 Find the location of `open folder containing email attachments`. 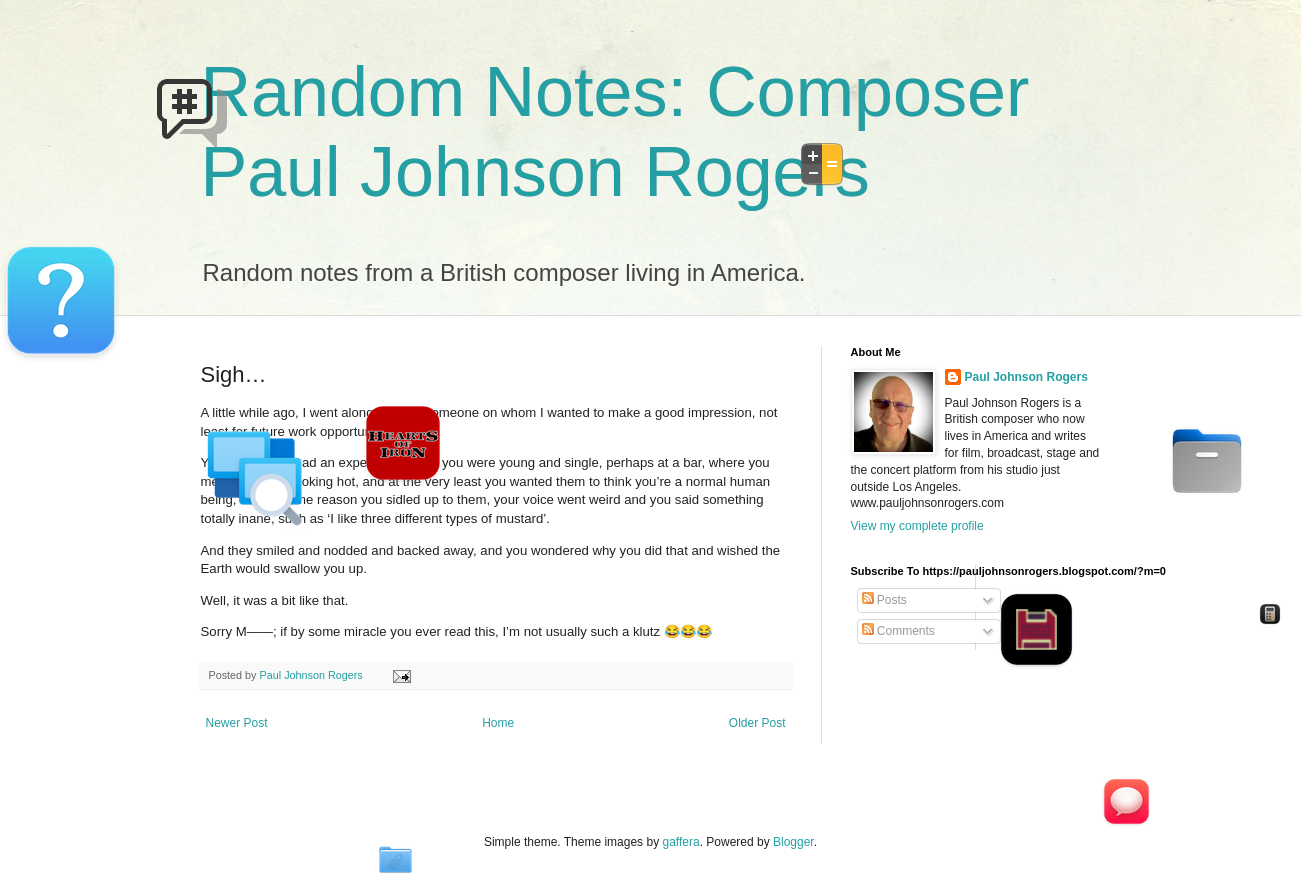

open folder containing email attachments is located at coordinates (395, 859).